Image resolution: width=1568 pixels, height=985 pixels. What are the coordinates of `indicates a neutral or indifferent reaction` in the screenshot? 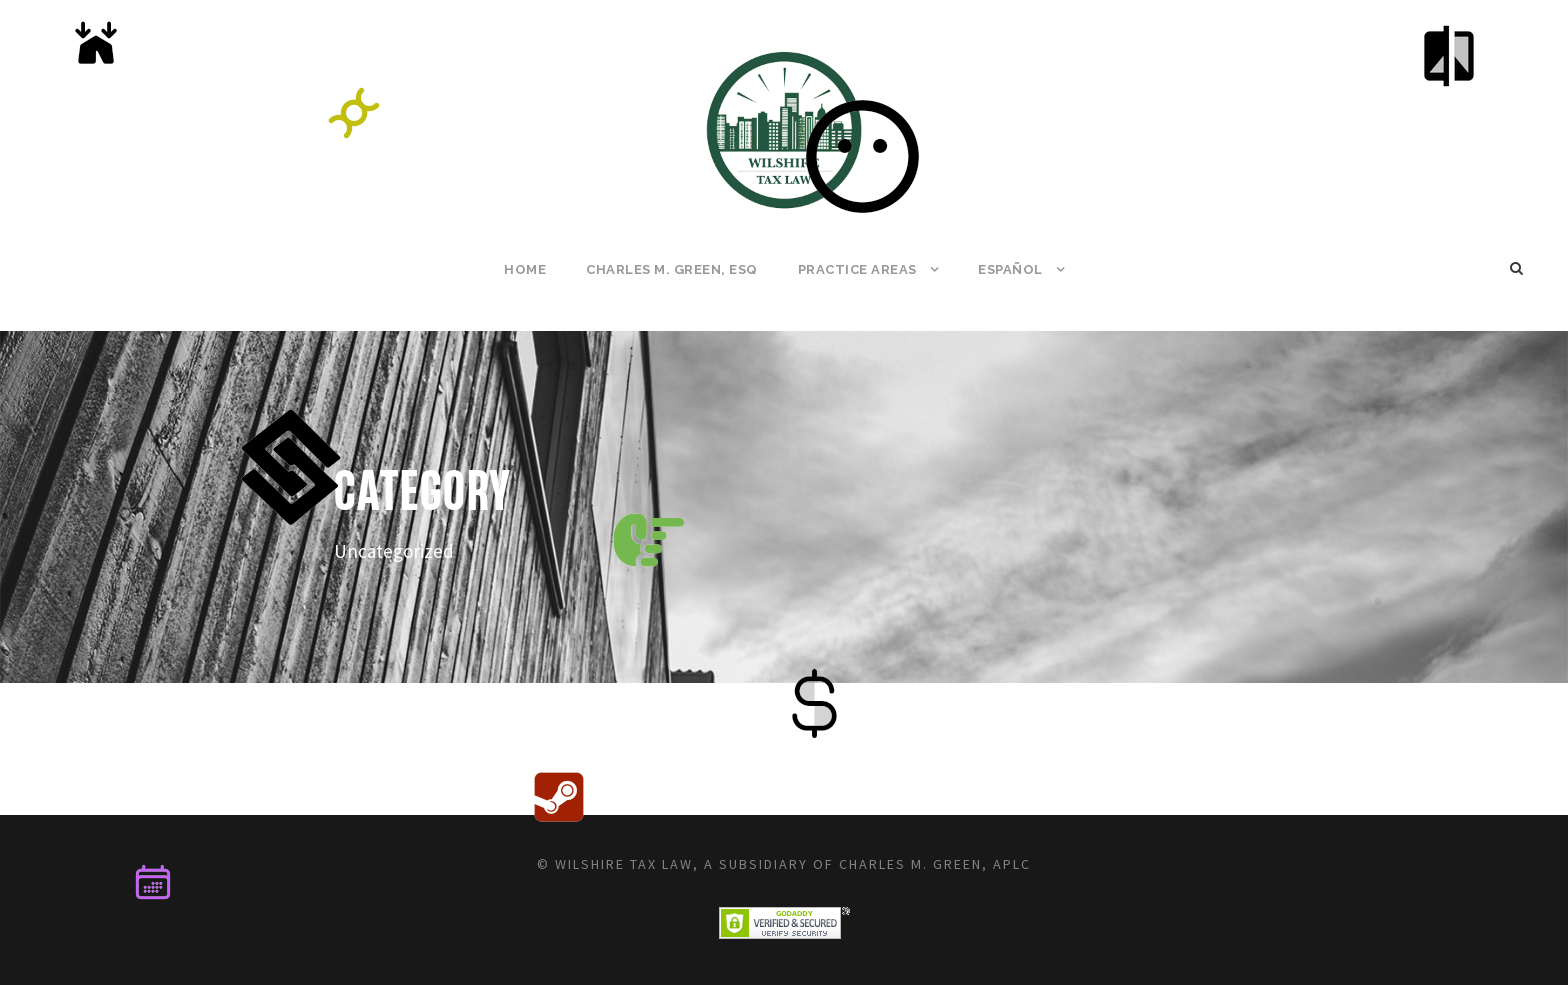 It's located at (862, 156).